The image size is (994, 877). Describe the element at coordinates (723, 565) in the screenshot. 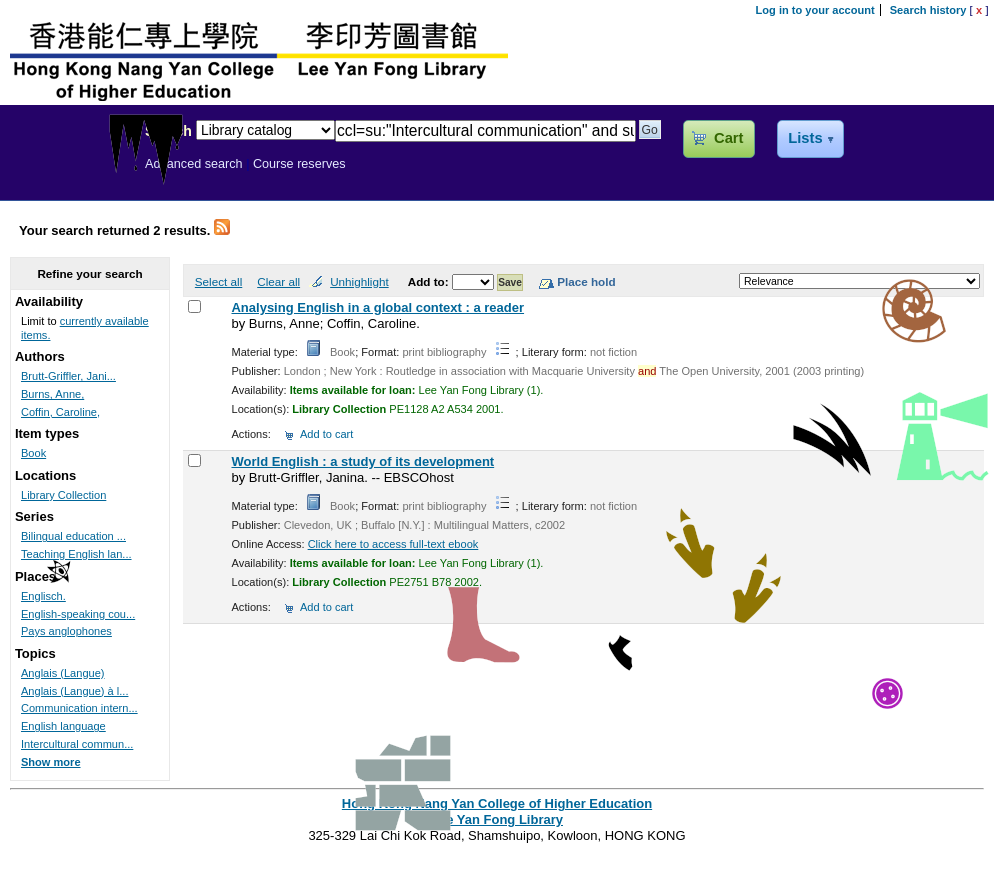

I see `indicates dinosaur or velociraptor content in a game` at that location.